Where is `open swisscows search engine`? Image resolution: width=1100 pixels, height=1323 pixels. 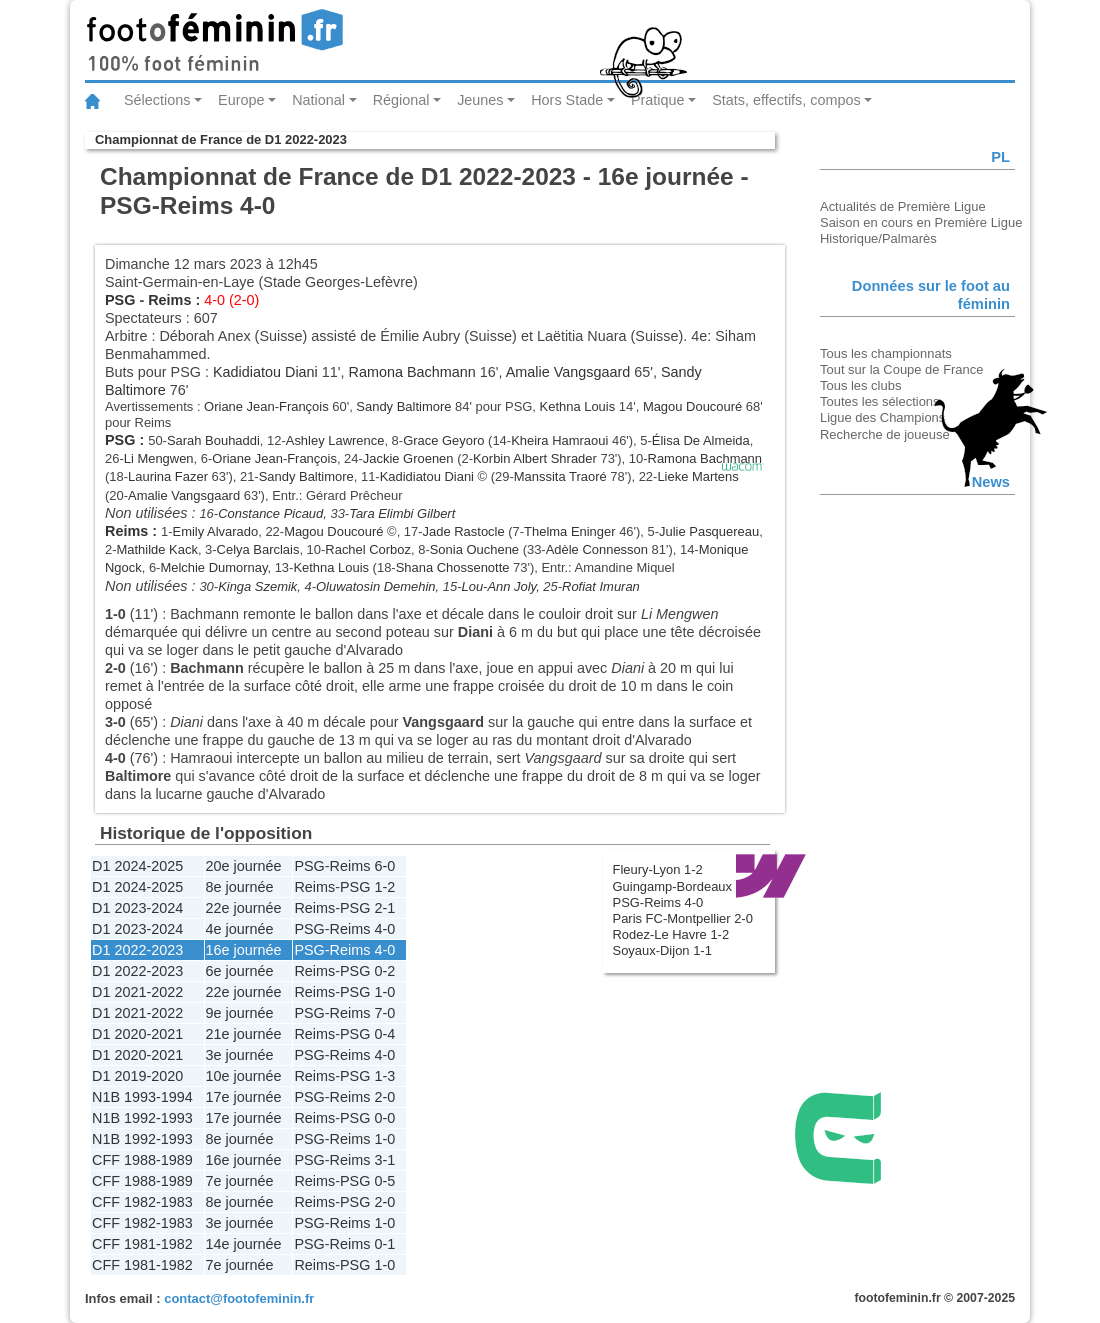
open swisscows search engine is located at coordinates (991, 428).